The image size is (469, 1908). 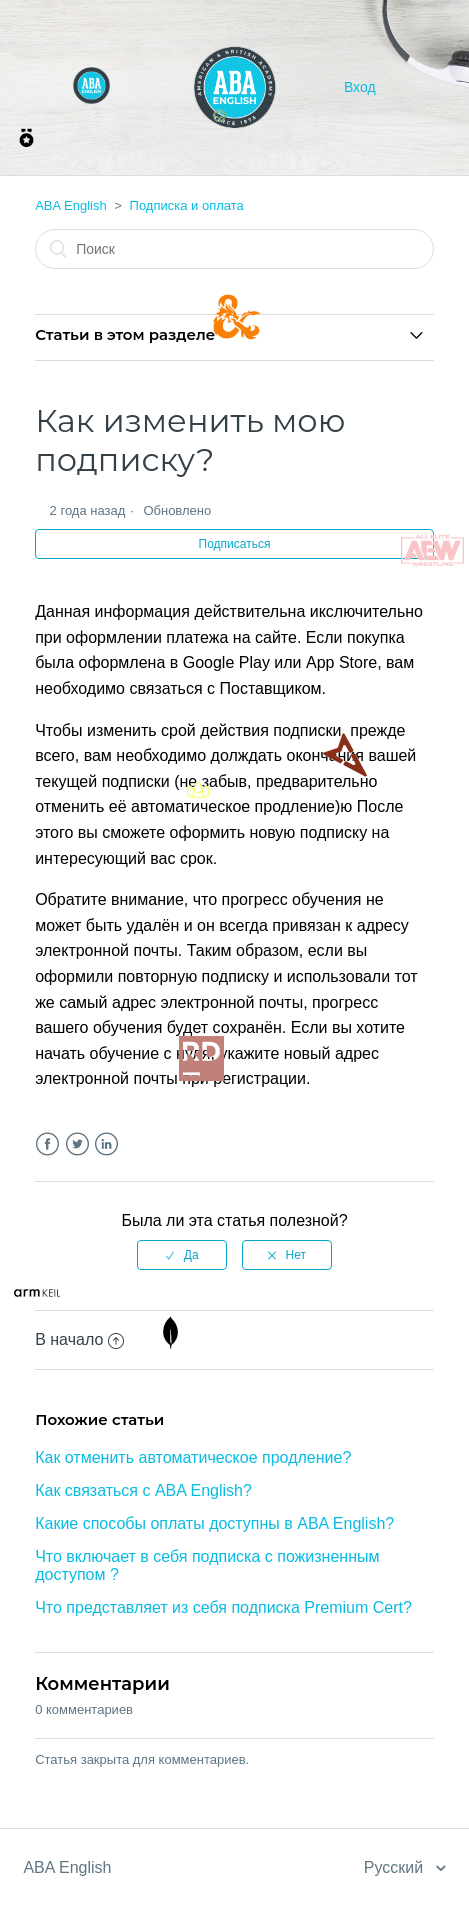 I want to click on open JetBrains Rider IDE, so click(x=201, y=1058).